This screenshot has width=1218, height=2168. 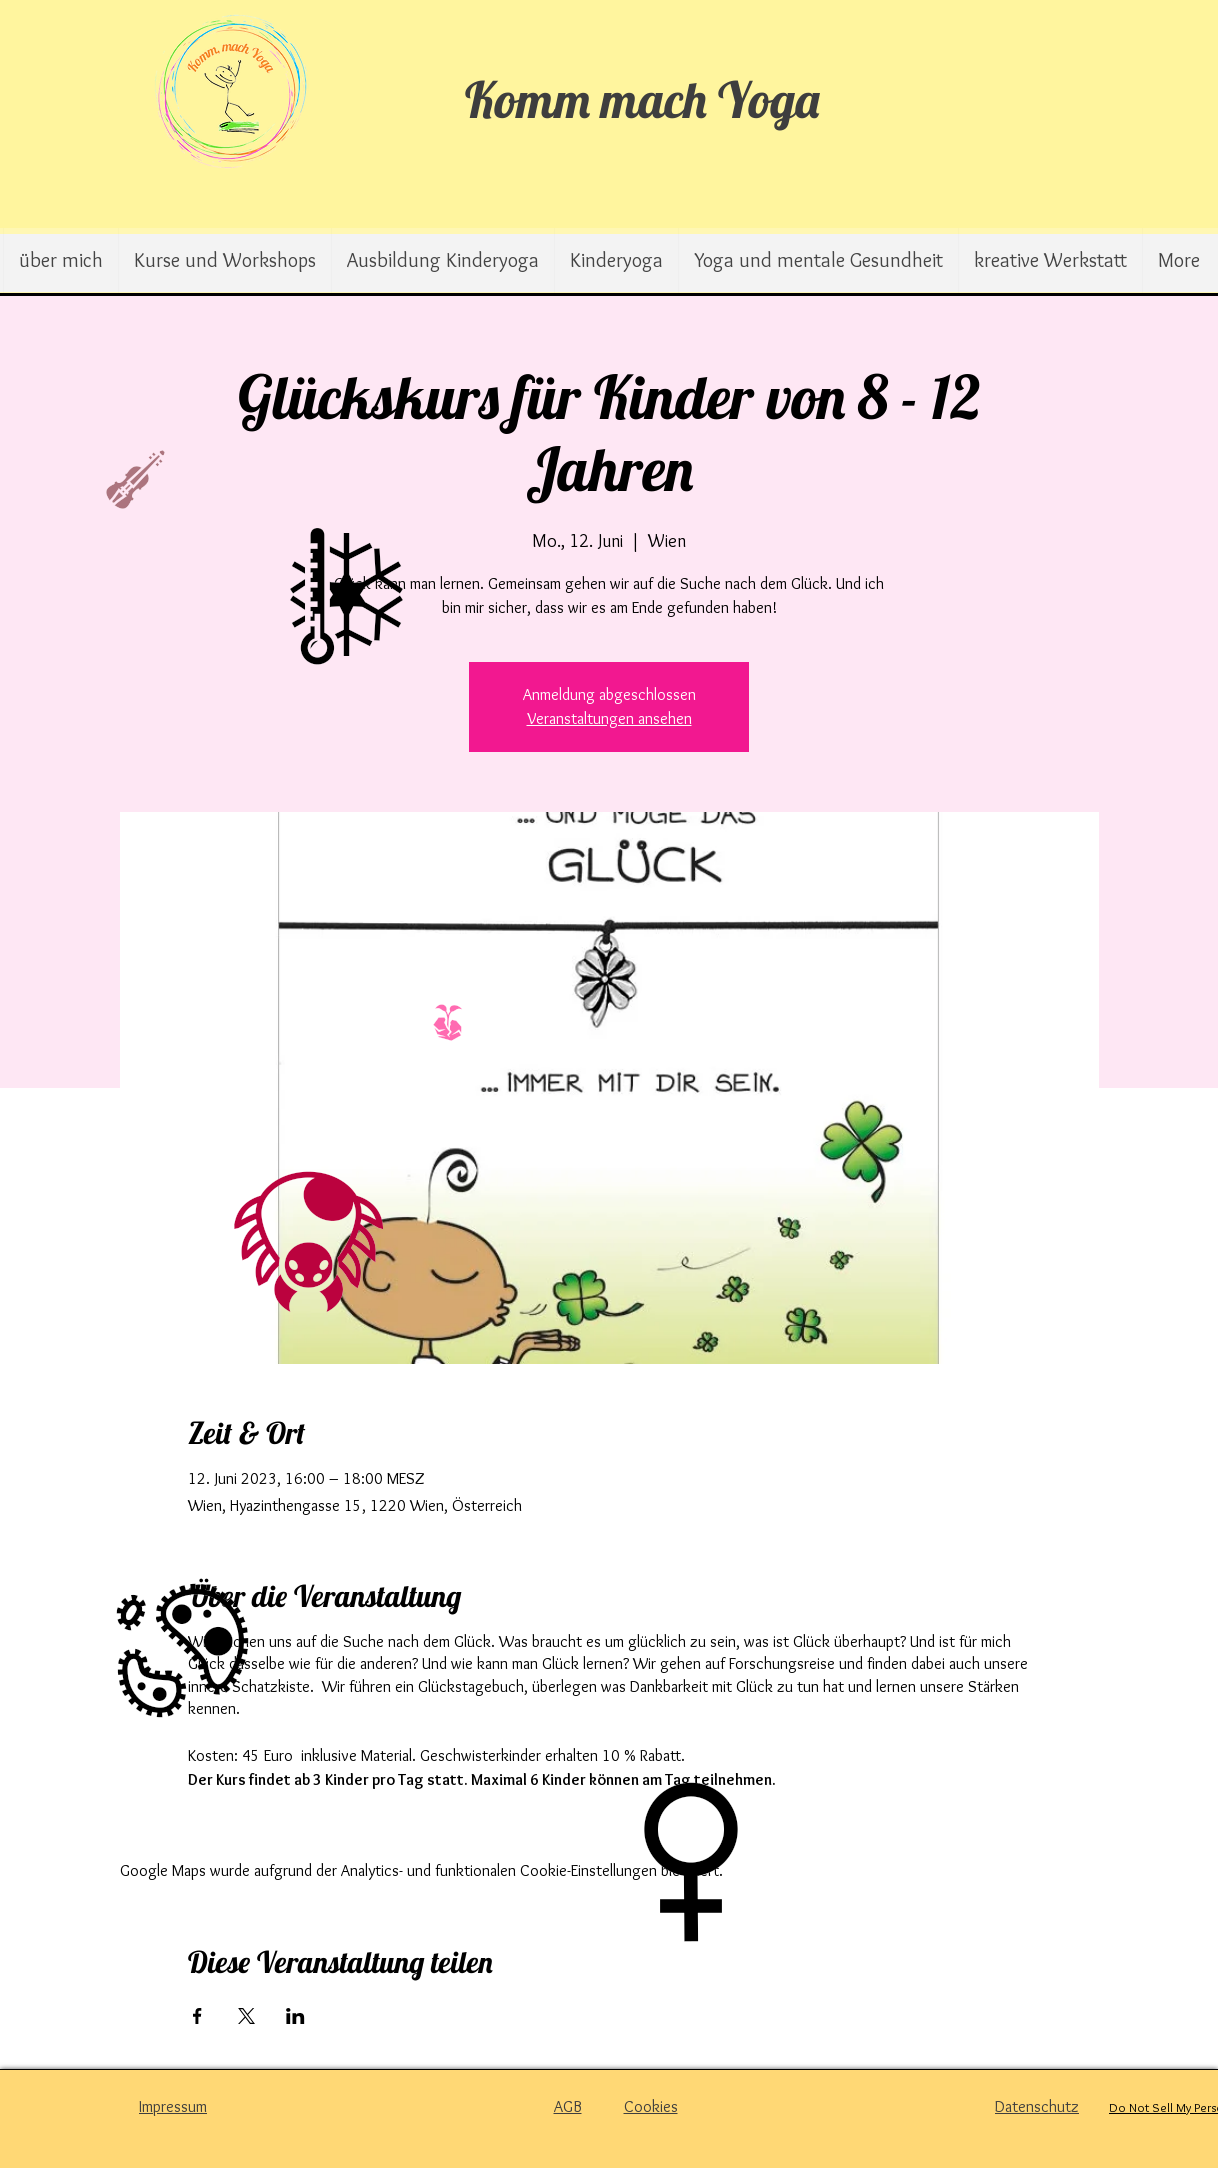 I want to click on view microorganisms or bacteria in a science game, so click(x=182, y=1650).